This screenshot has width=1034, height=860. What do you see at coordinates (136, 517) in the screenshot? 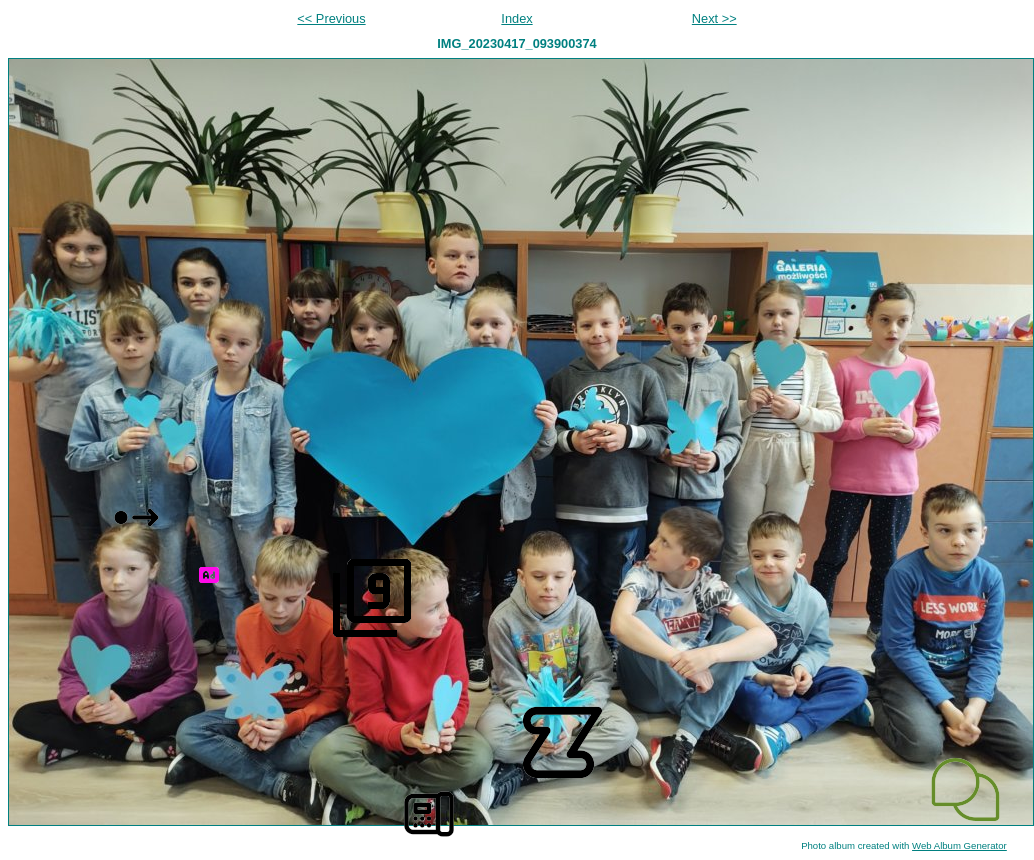
I see `move item to the right` at bounding box center [136, 517].